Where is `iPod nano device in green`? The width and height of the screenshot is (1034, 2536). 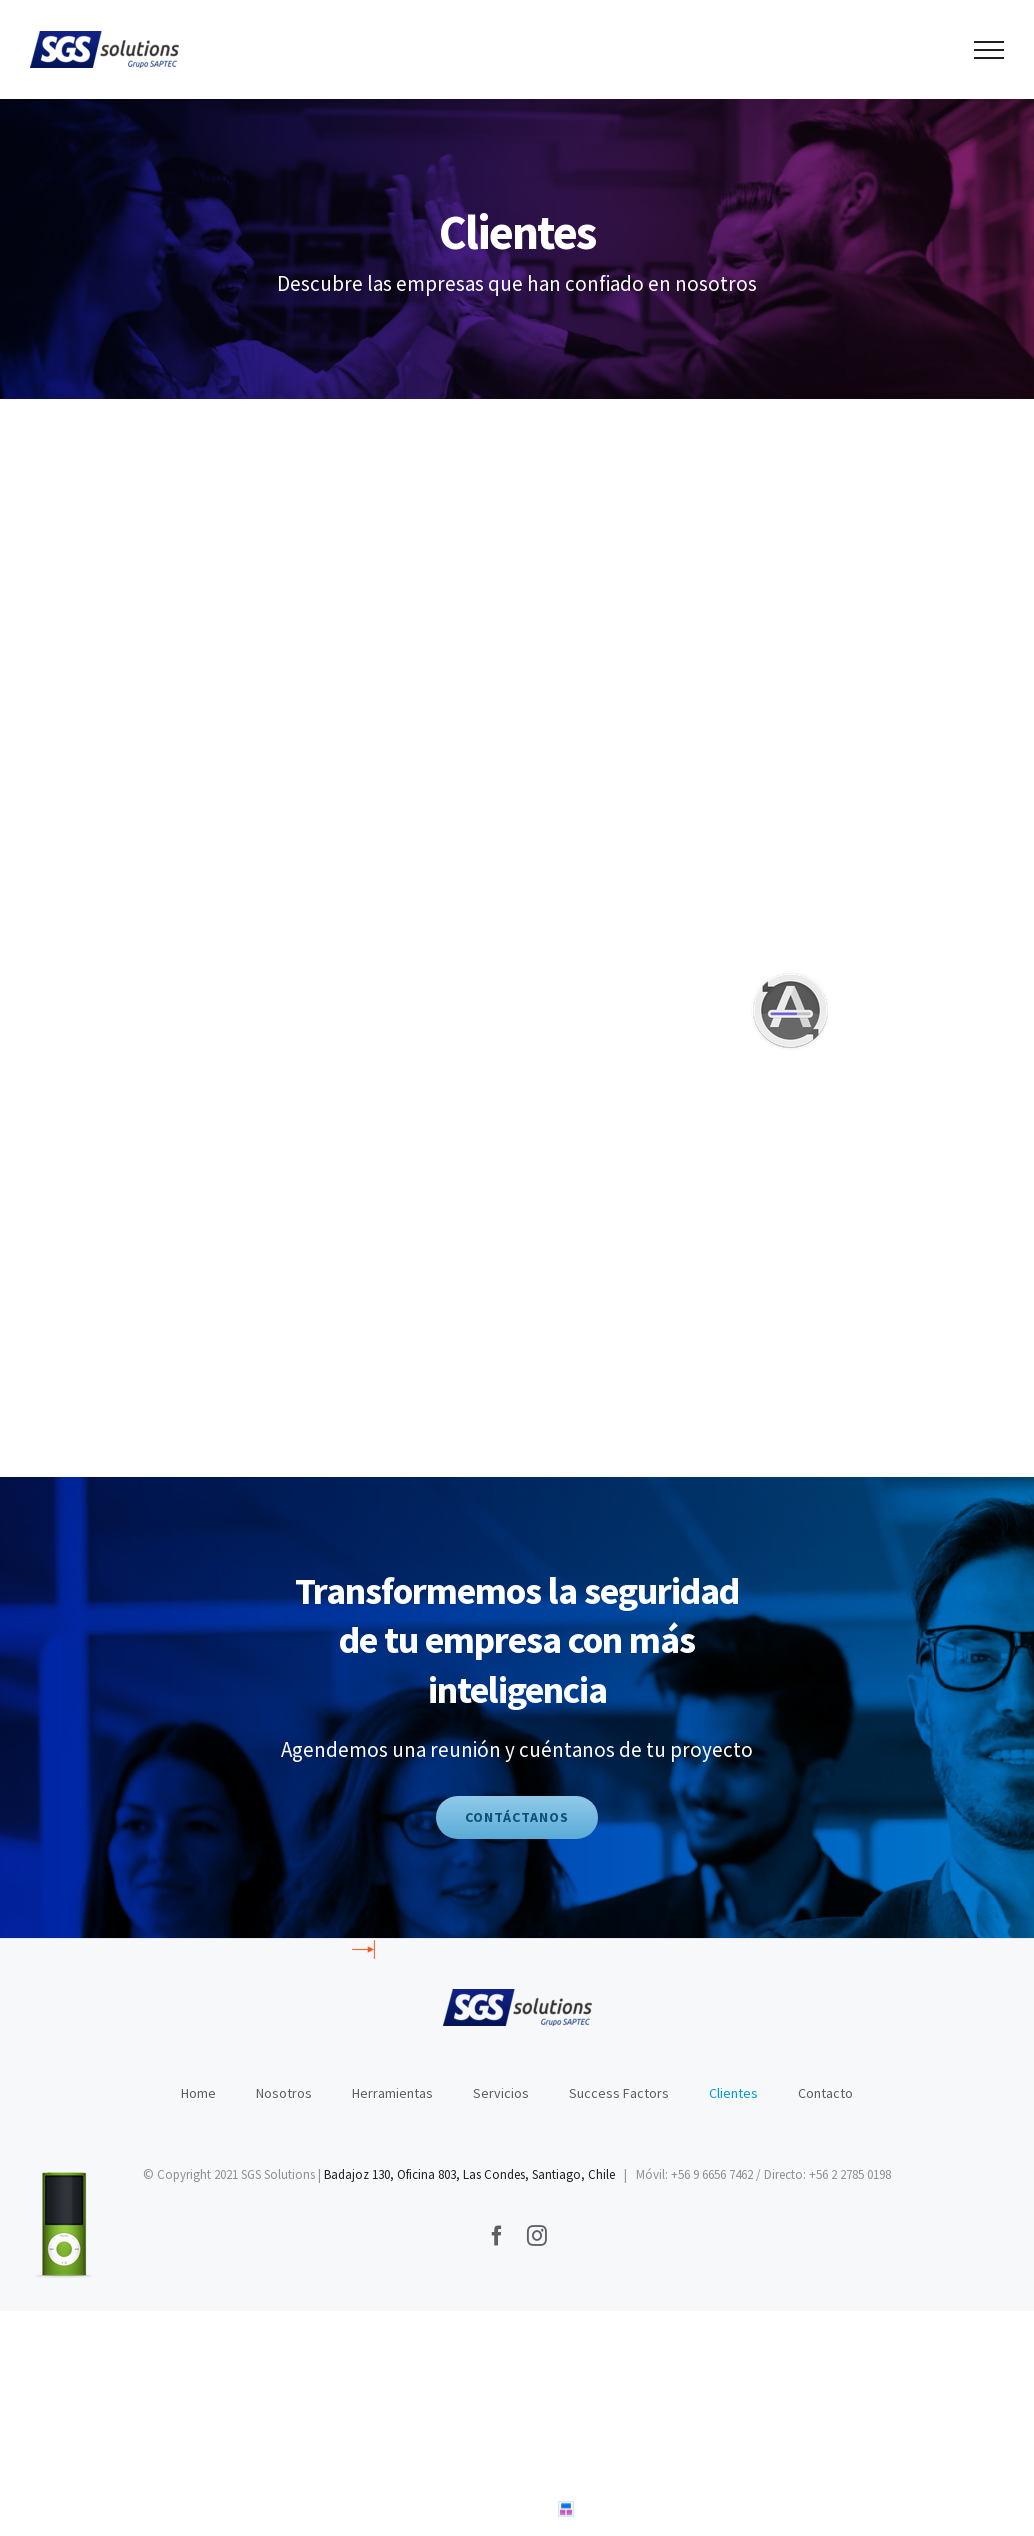
iPod nano device in green is located at coordinates (63, 2225).